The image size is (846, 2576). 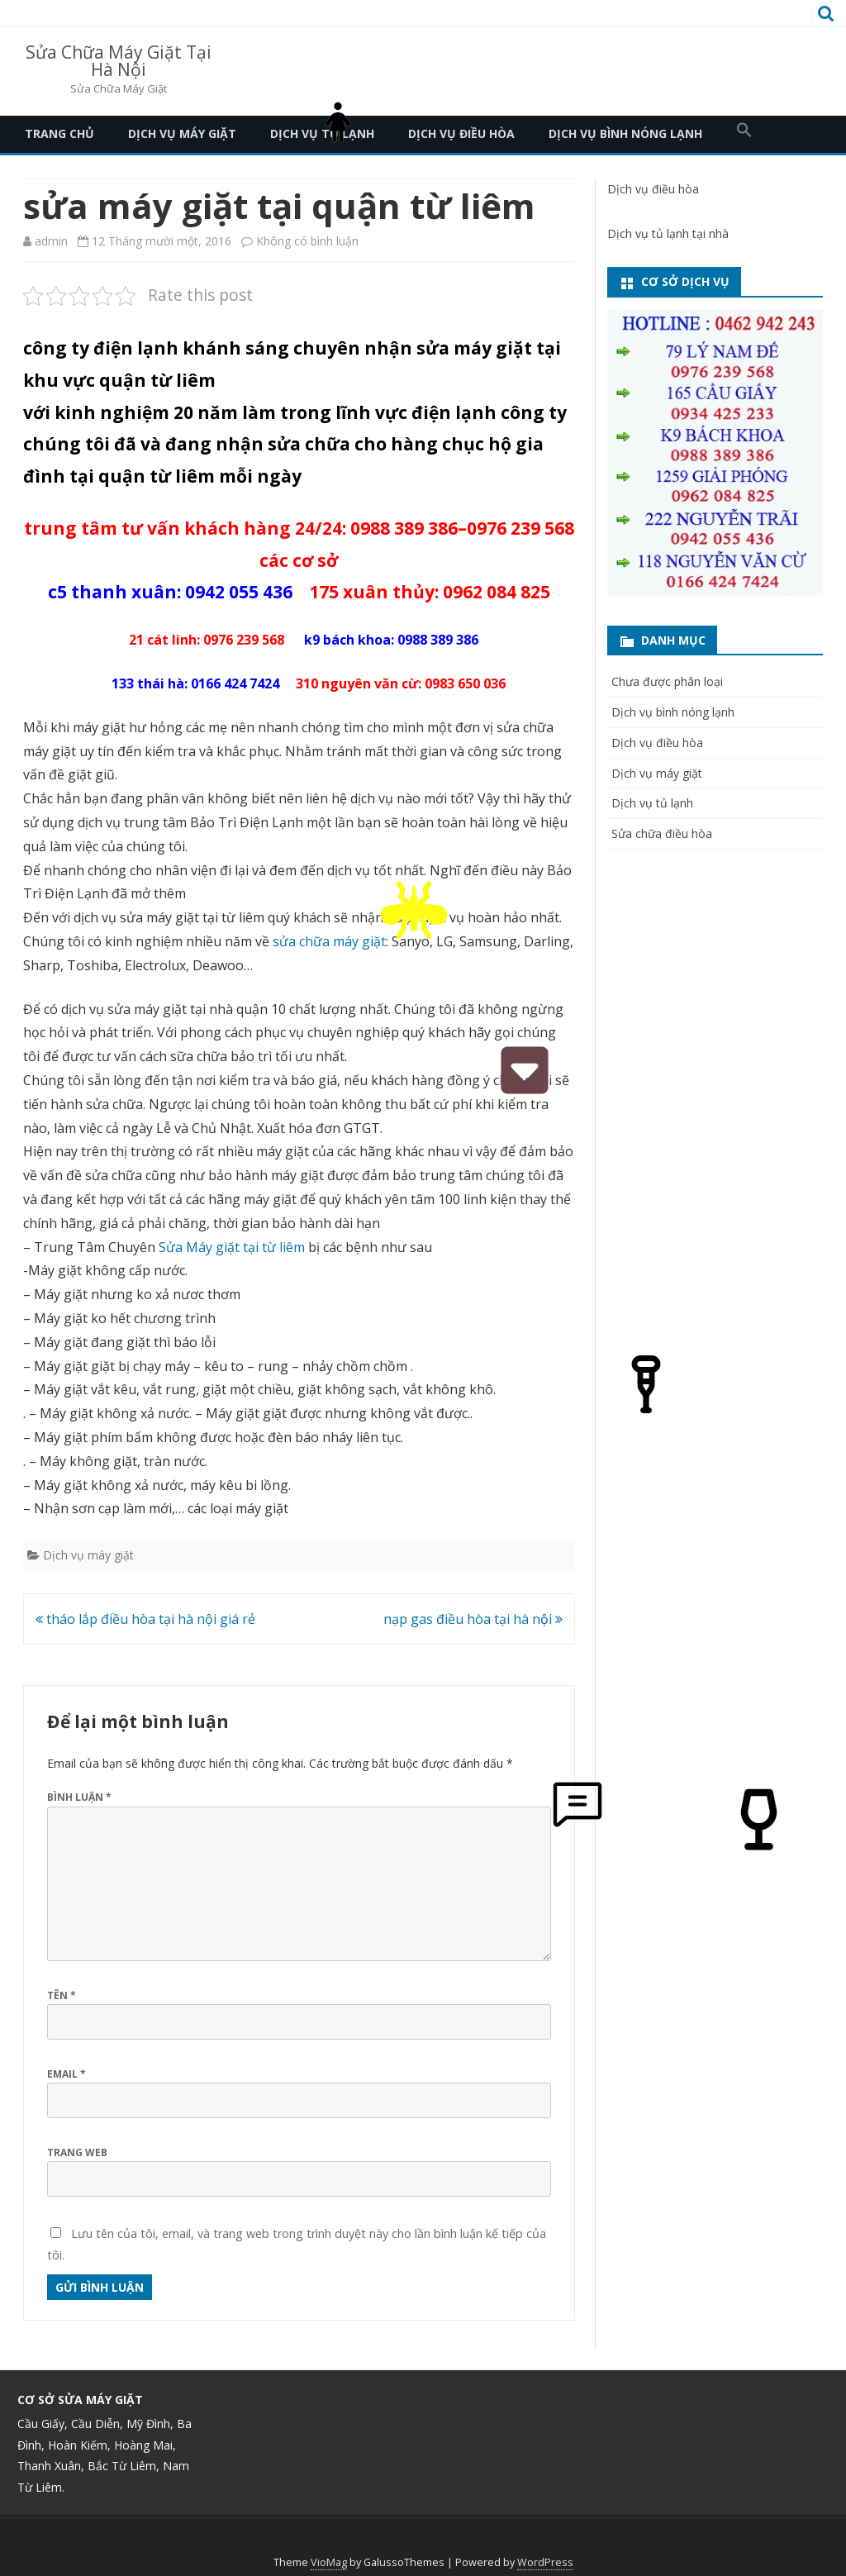 I want to click on indicates accessibility or mobility assistance options, so click(x=646, y=1384).